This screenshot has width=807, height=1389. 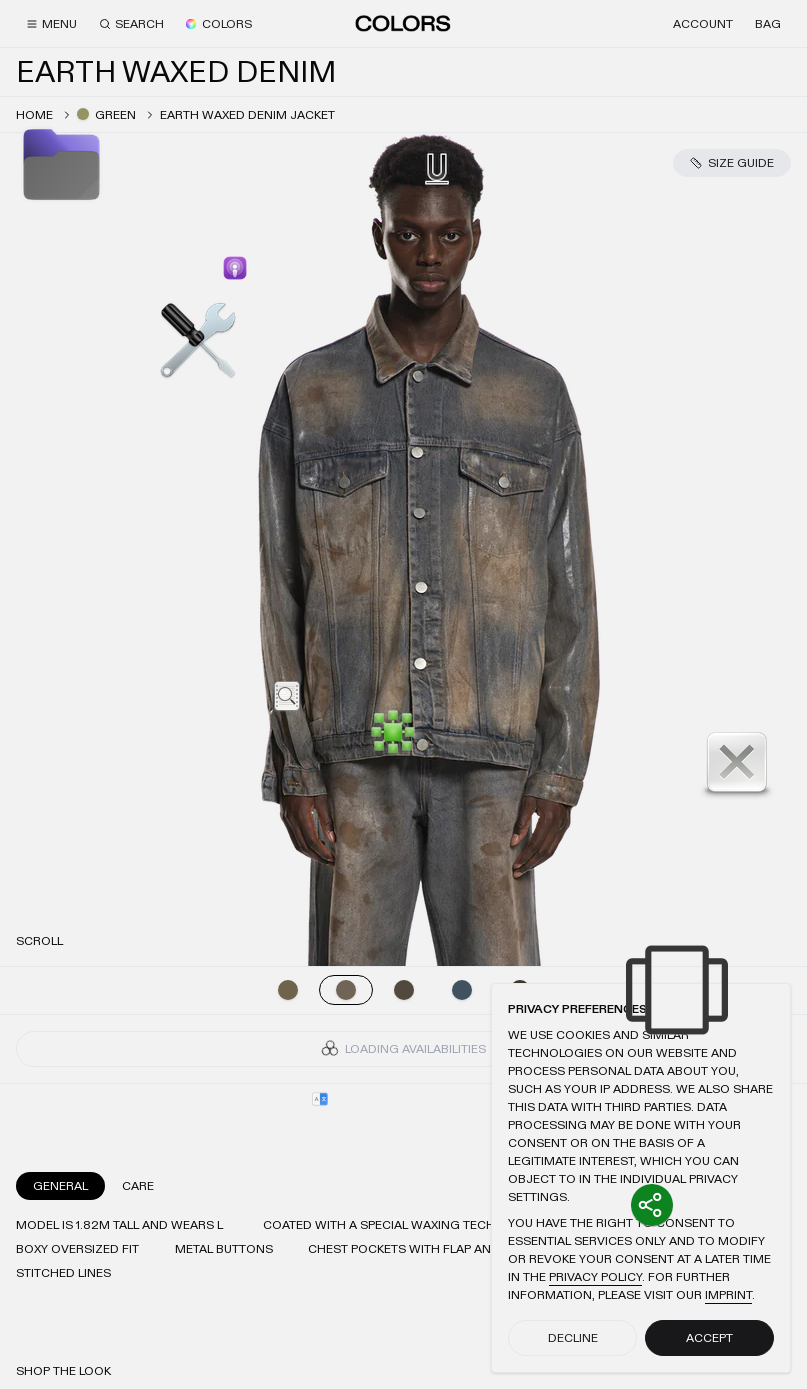 I want to click on sync or replicate media library across devices, so click(x=393, y=732).